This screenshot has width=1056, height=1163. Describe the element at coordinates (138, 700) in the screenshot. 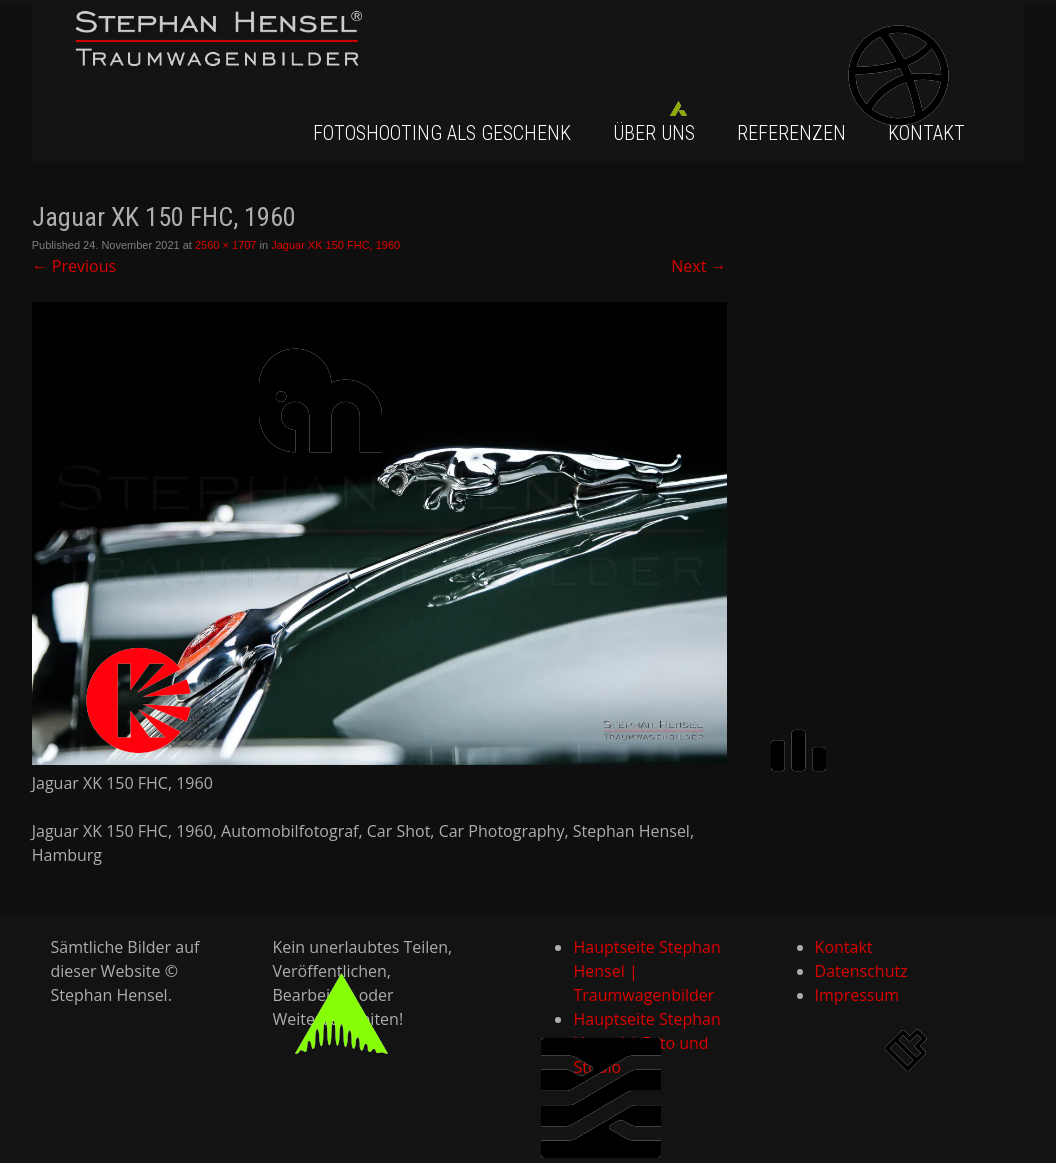

I see `open the Kinopoisk app` at that location.